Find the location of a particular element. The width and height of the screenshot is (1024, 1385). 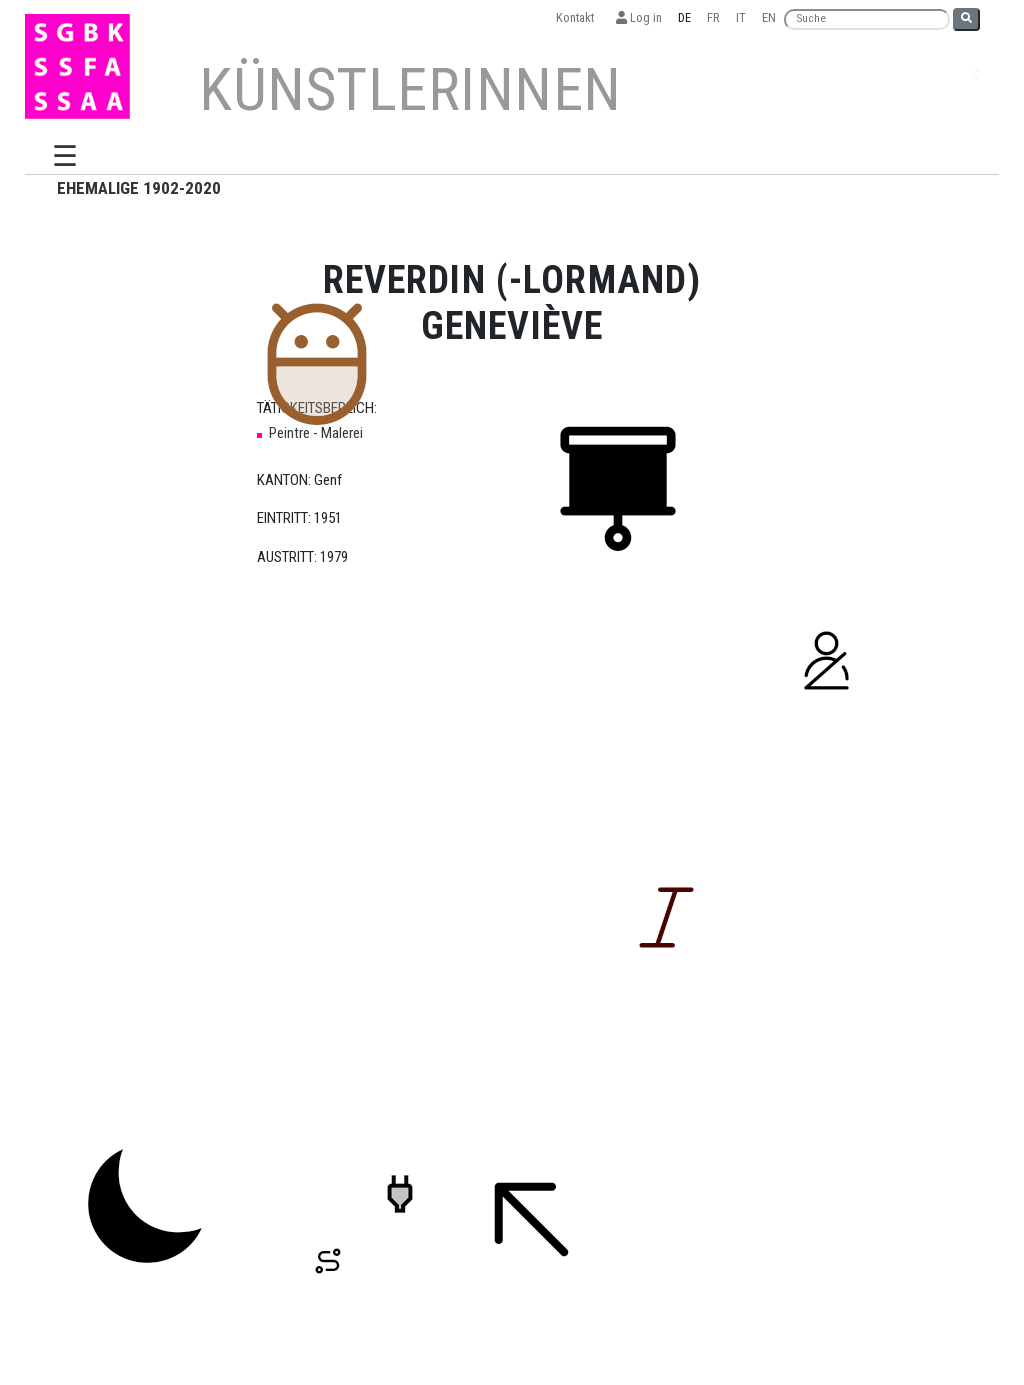

collapse or fold content section is located at coordinates (977, 74).